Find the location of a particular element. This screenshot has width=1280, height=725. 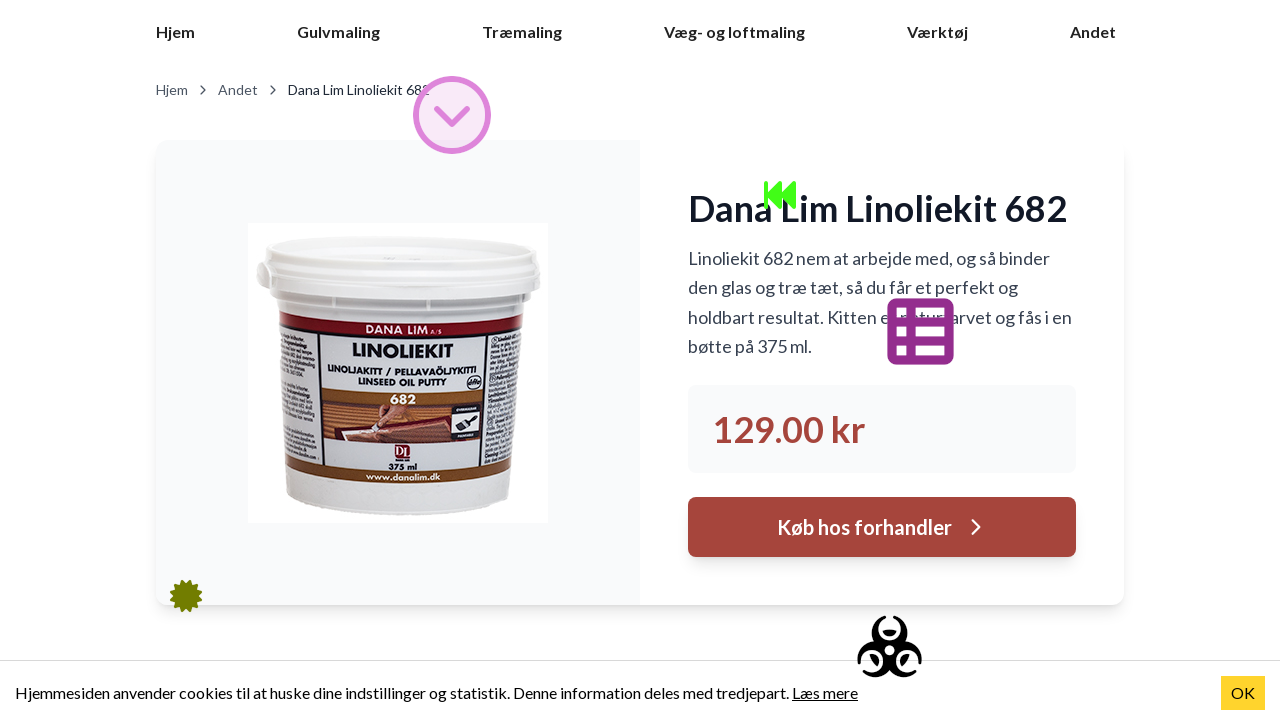

indicates hazardous or dangerous content is located at coordinates (889, 646).